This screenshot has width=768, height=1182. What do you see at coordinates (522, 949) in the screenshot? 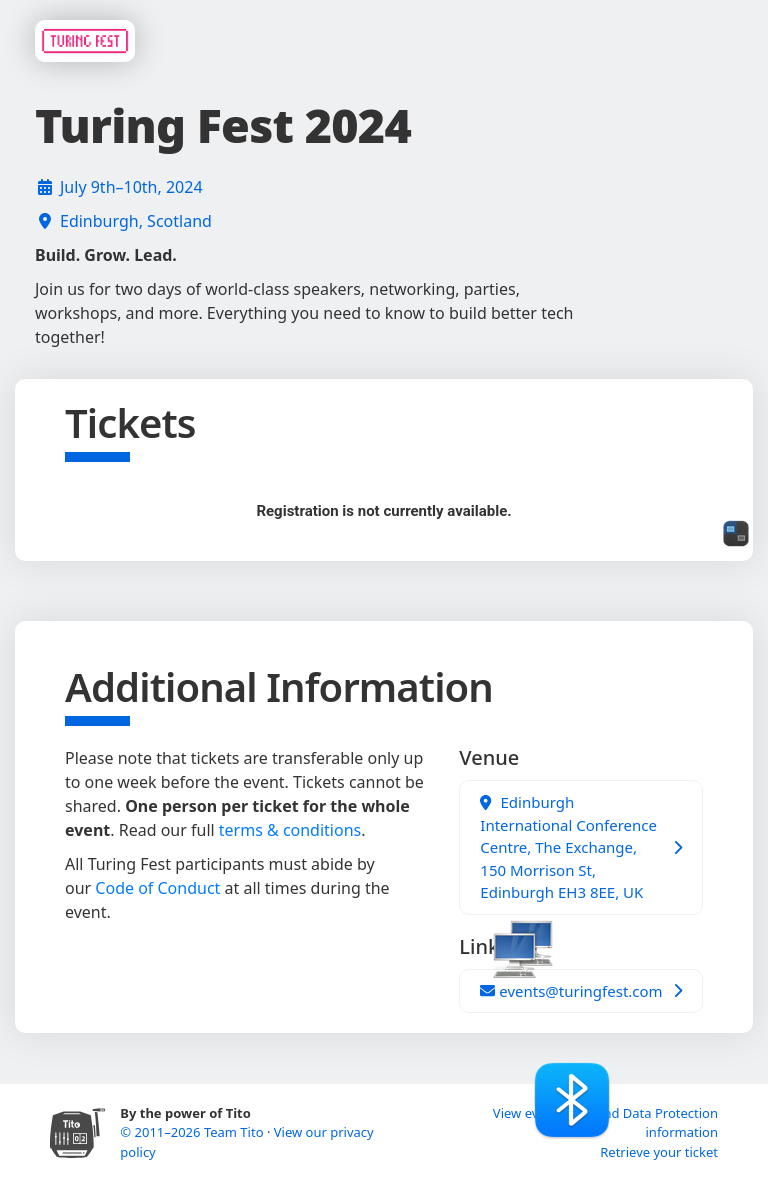
I see `indicates network connection is idle with no active traffic` at bounding box center [522, 949].